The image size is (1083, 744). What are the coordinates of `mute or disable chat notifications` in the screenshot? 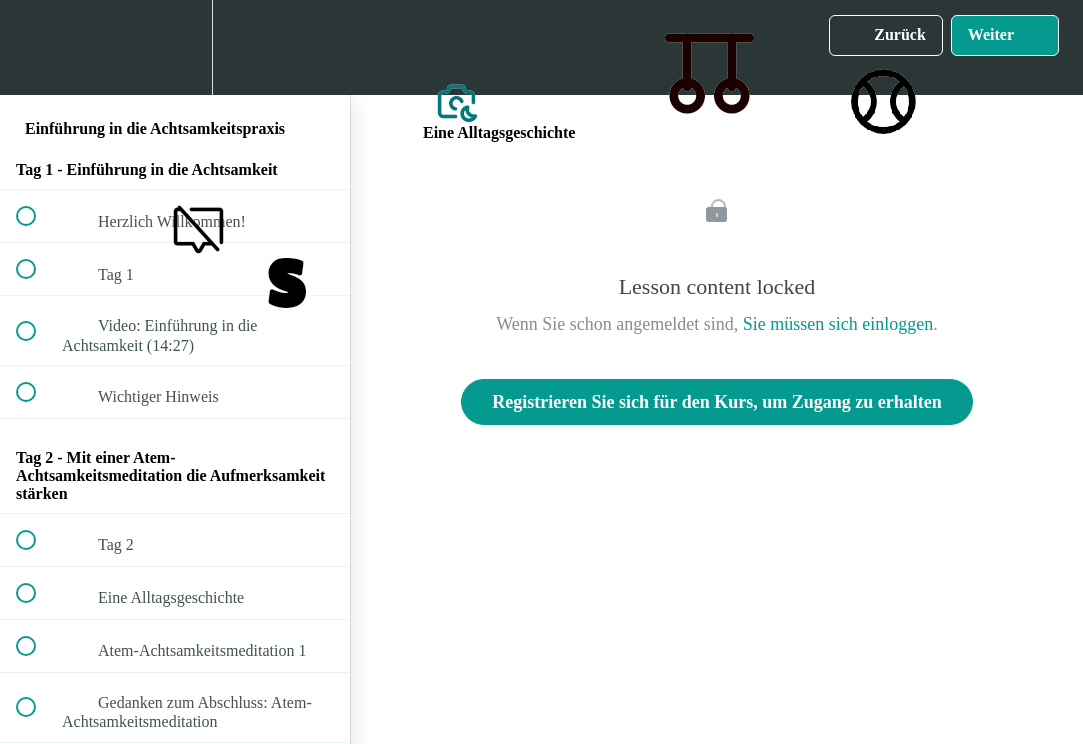 It's located at (198, 228).